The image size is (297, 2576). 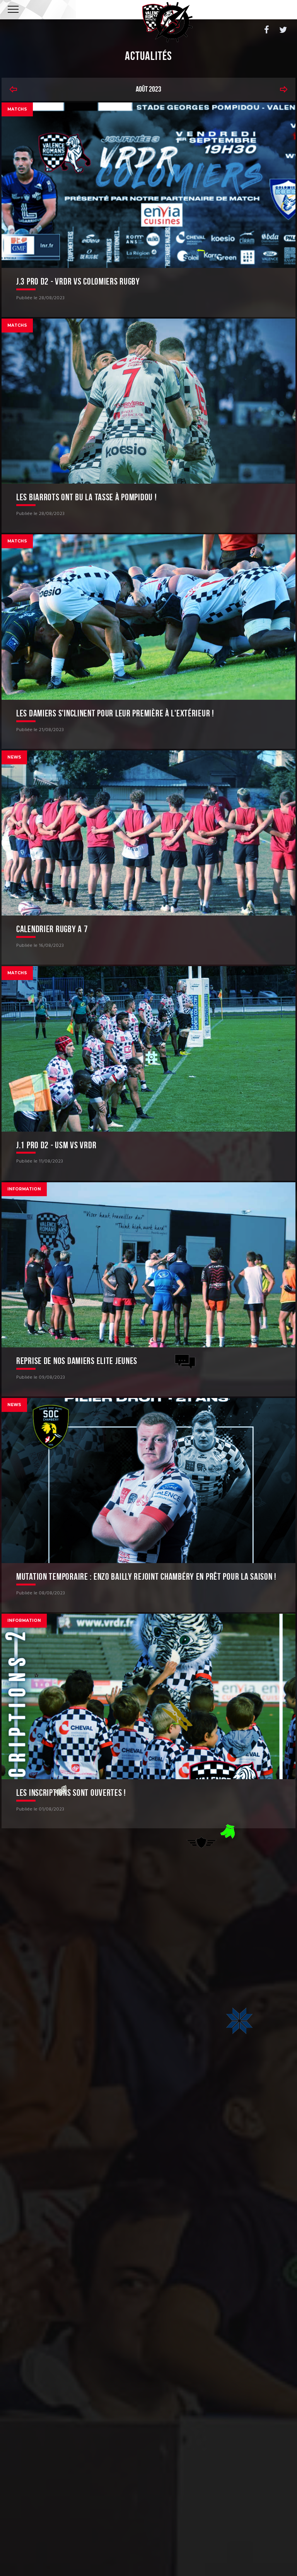 I want to click on citrus or fruit-related category, so click(x=60, y=1790).